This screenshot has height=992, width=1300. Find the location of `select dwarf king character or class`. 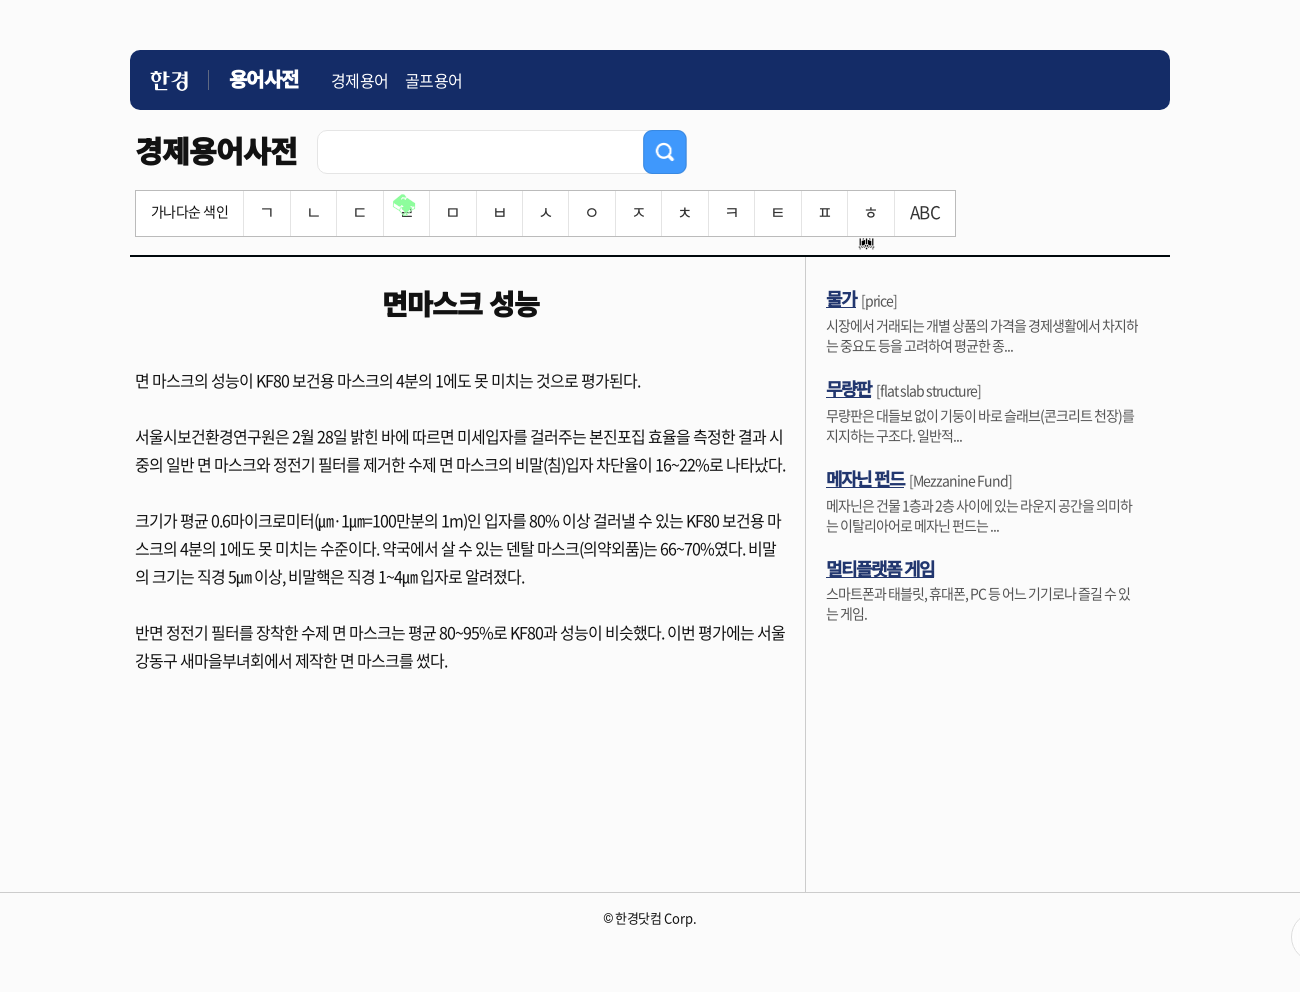

select dwarf king character or class is located at coordinates (866, 243).